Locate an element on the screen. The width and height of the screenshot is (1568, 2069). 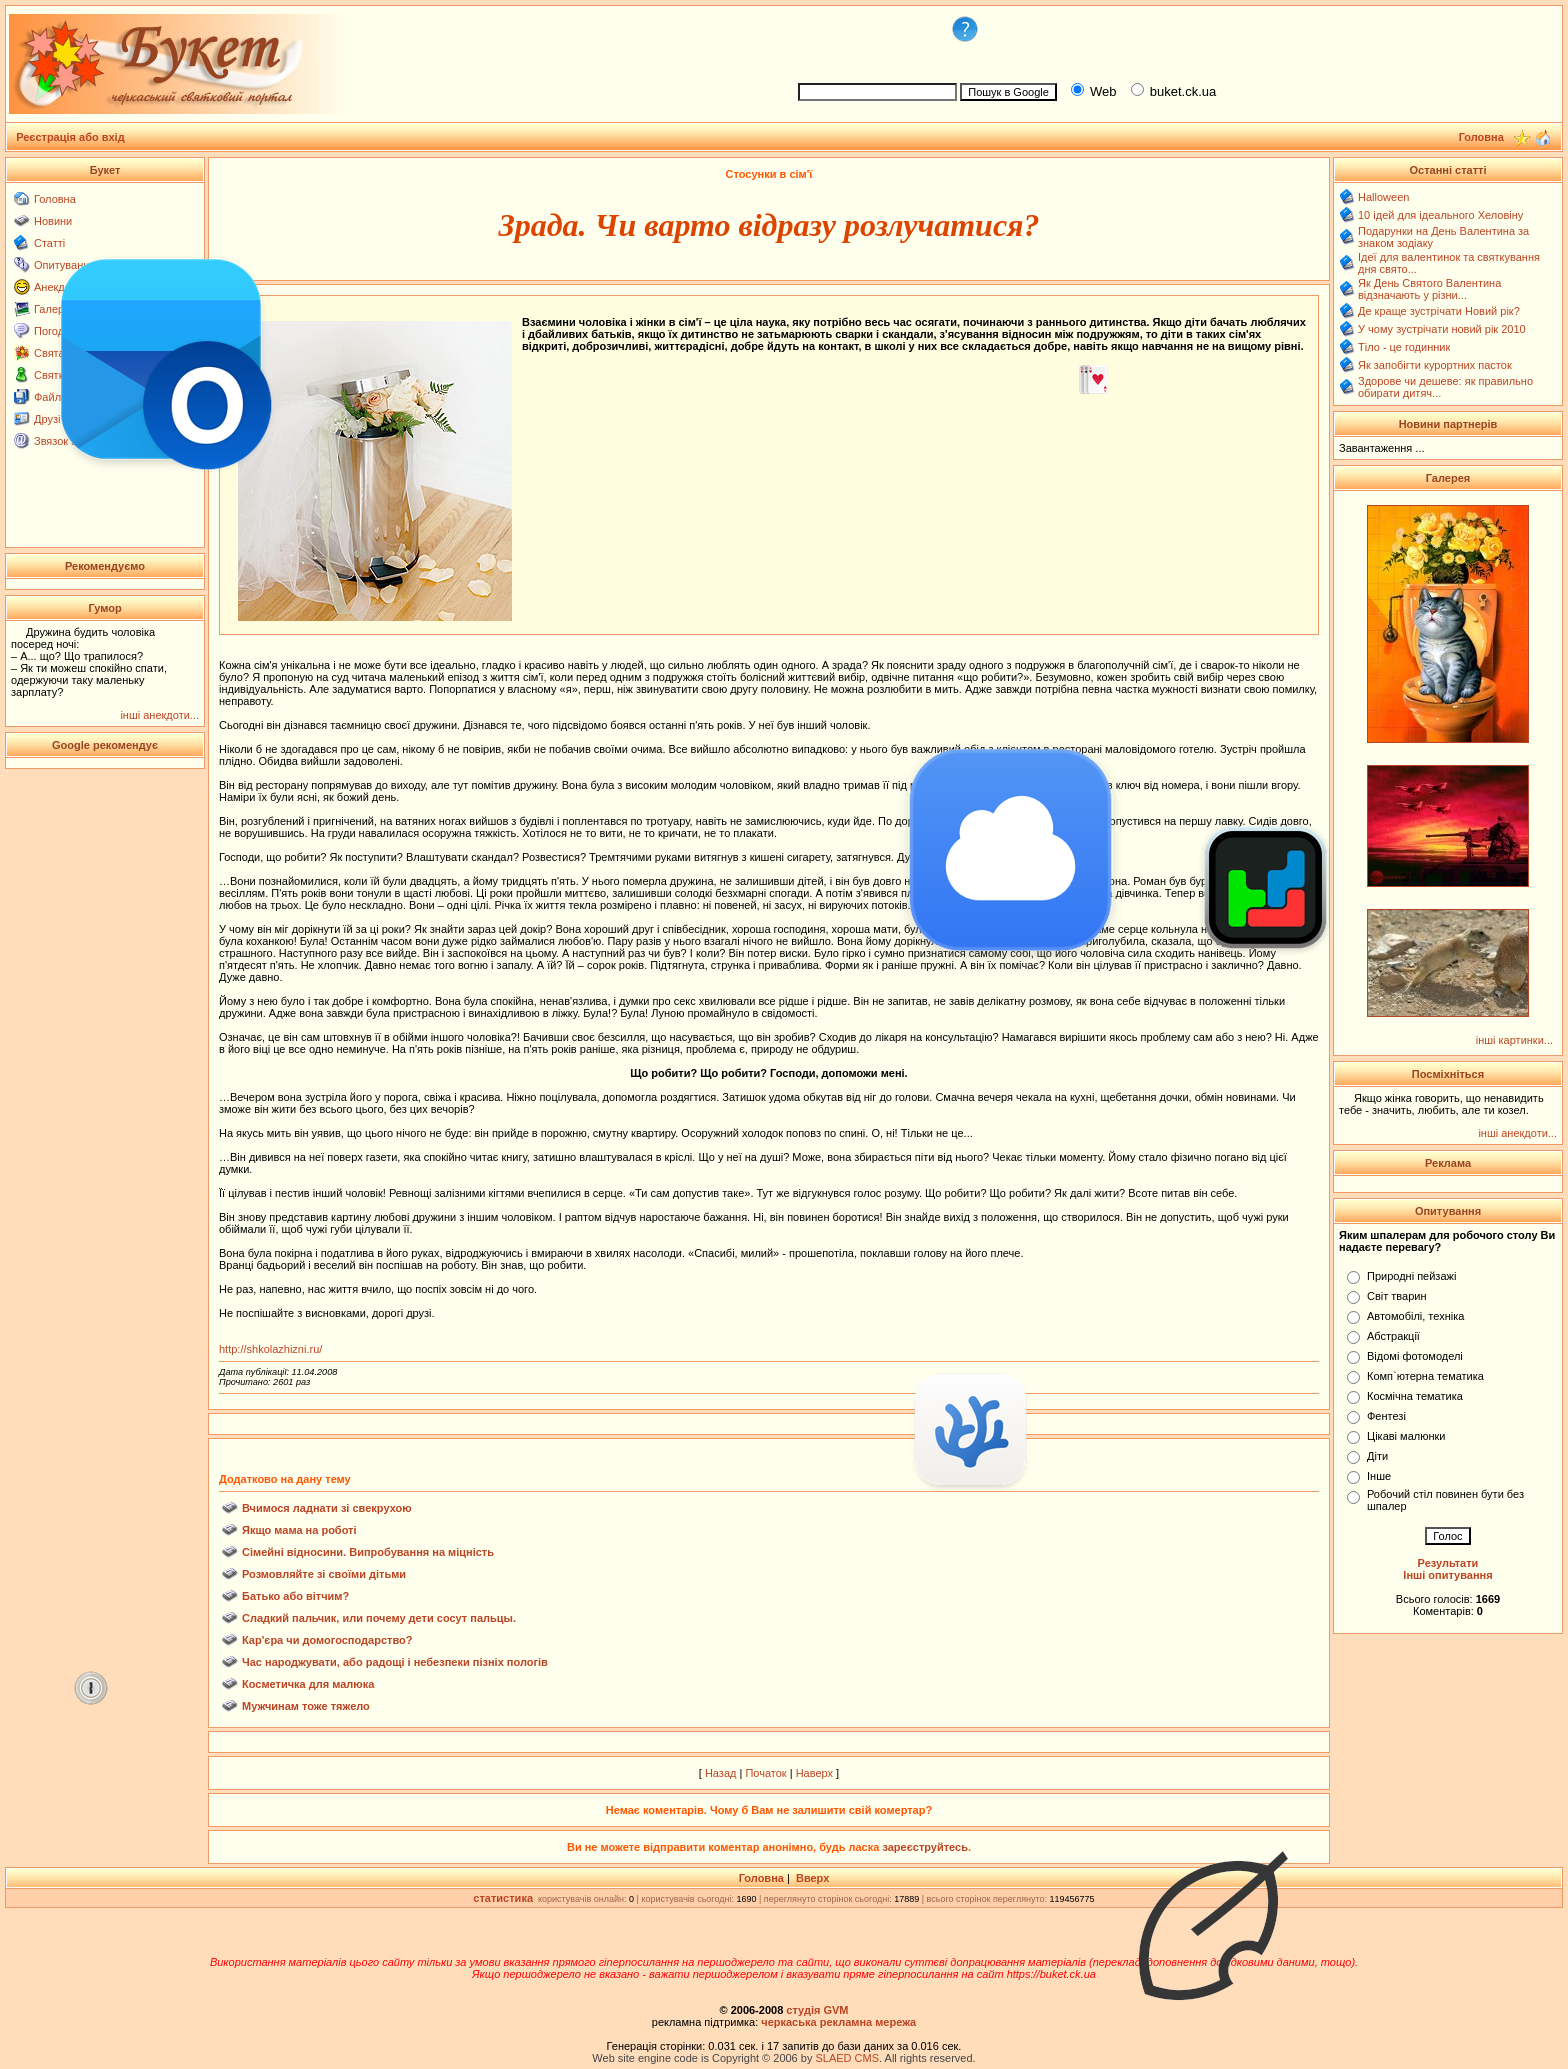
access nature and plant emoji category is located at coordinates (1208, 1930).